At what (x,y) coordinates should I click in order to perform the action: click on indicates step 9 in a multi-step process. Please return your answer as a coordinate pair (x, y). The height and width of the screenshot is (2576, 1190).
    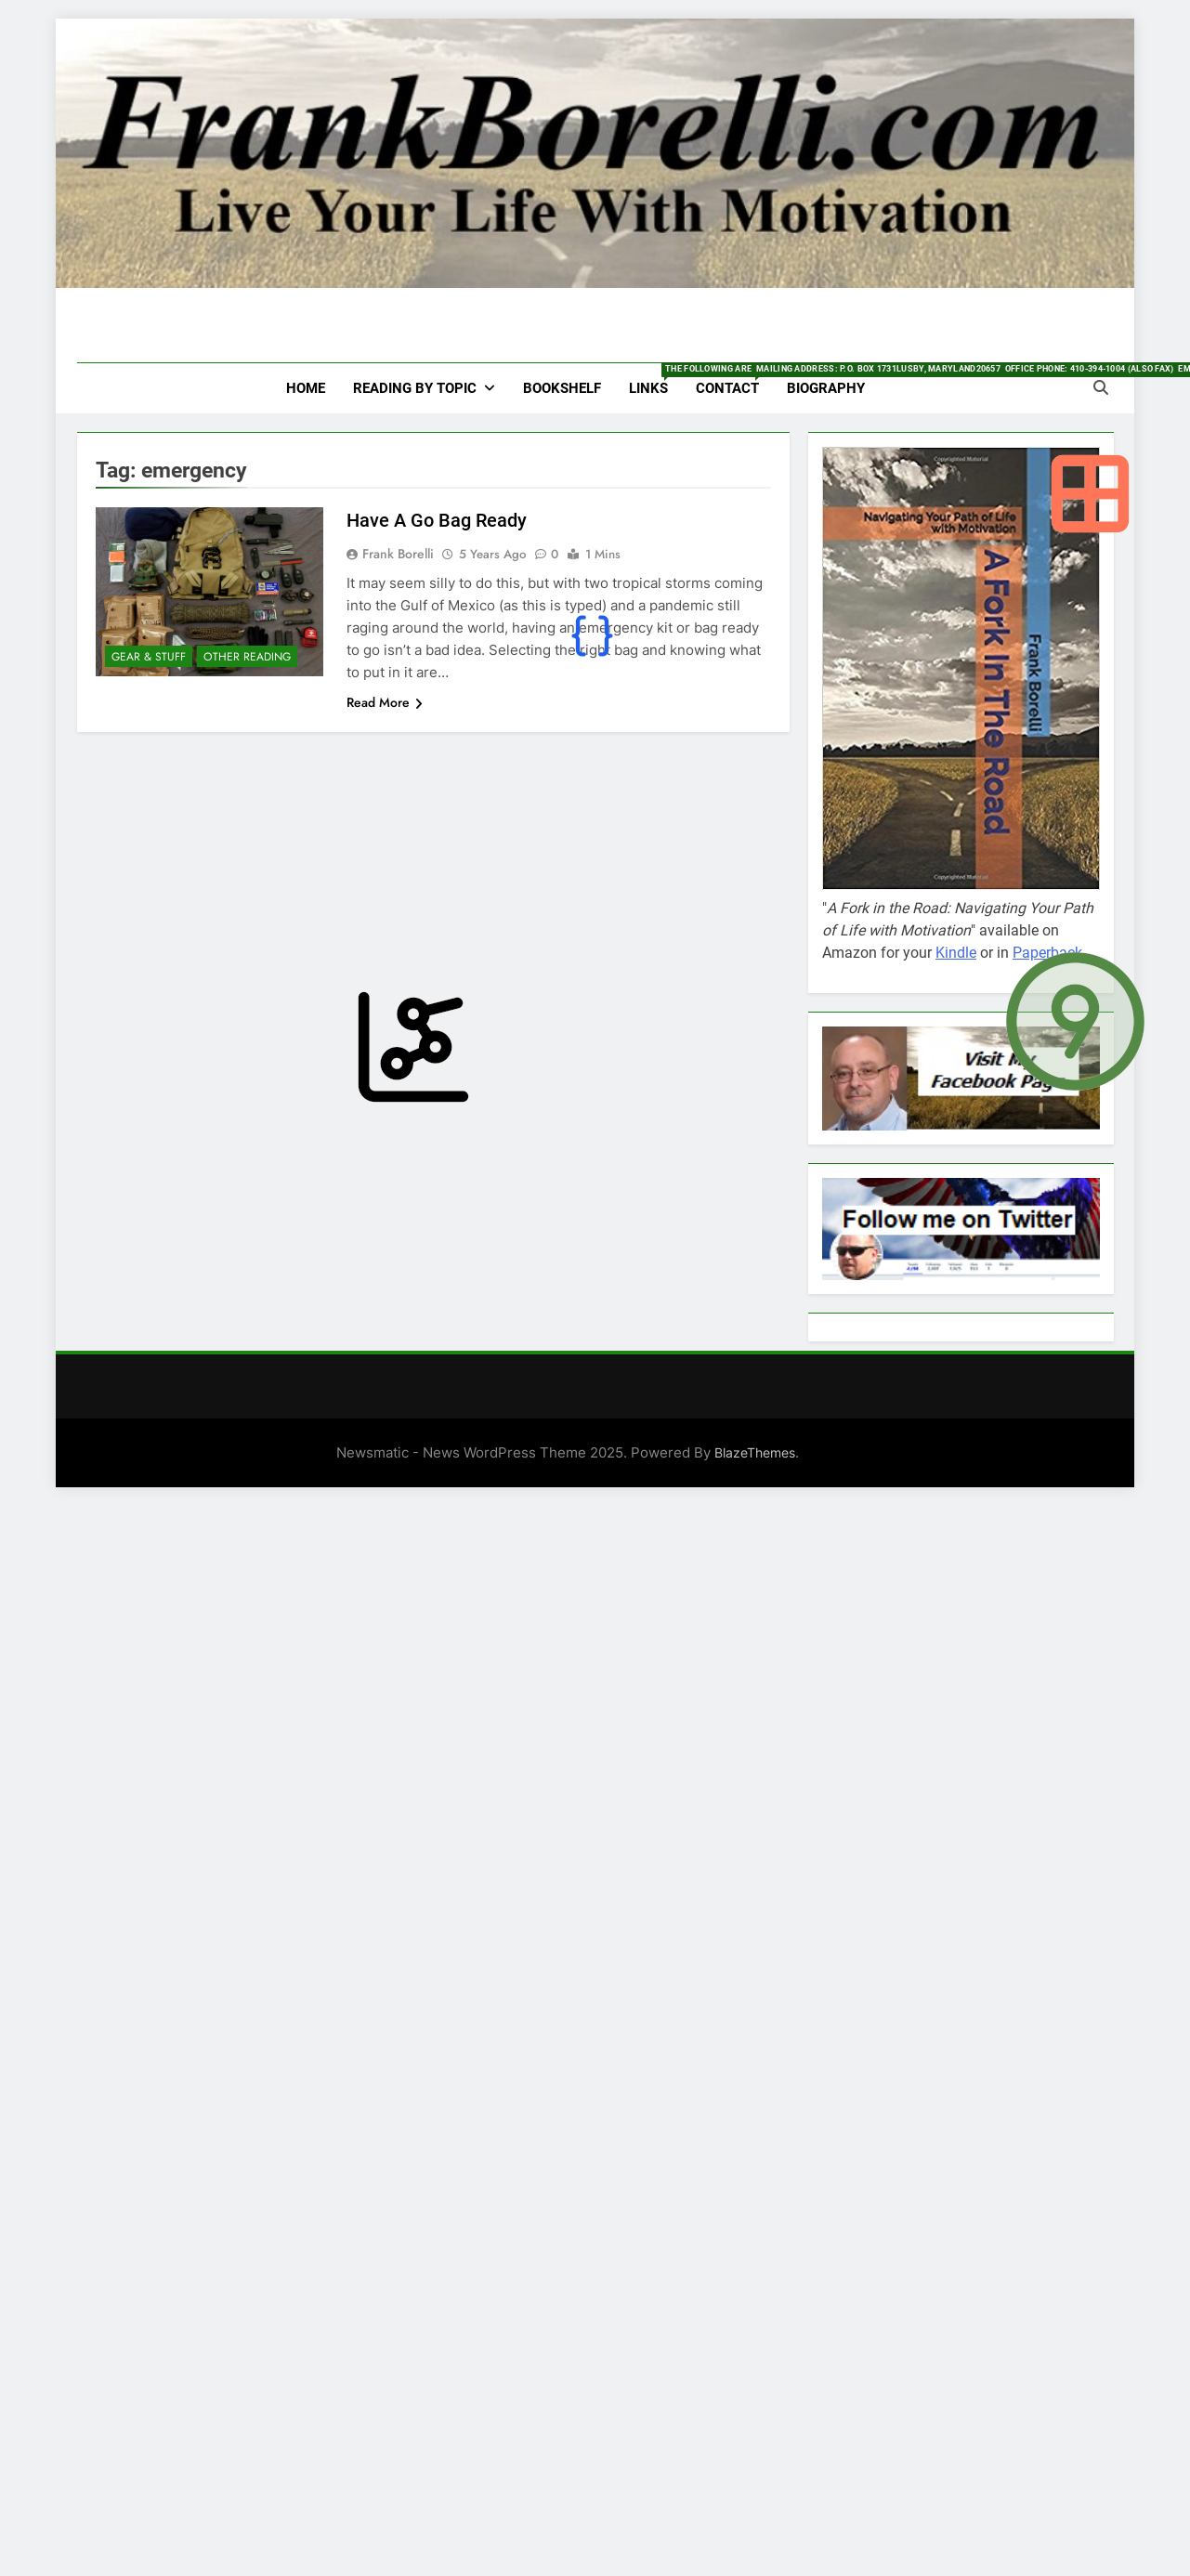
    Looking at the image, I should click on (1075, 1021).